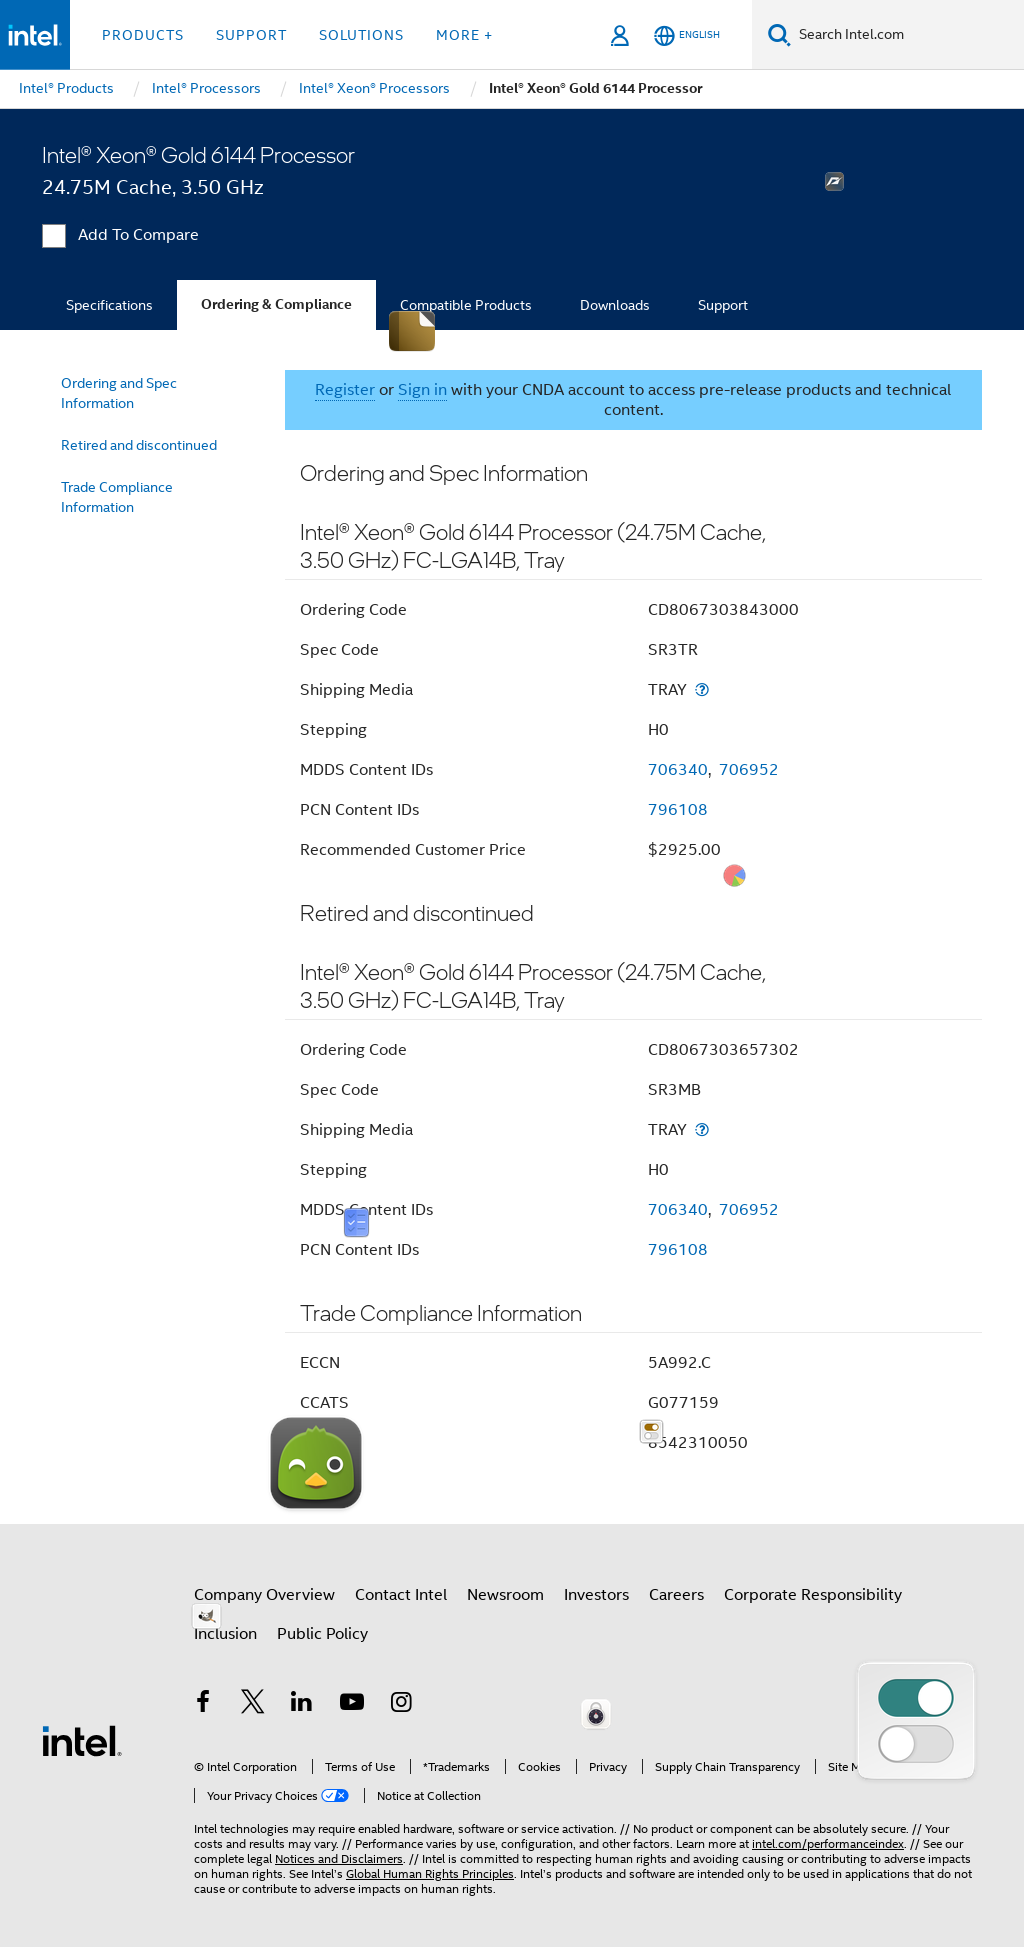 Image resolution: width=1024 pixels, height=1947 pixels. Describe the element at coordinates (206, 1615) in the screenshot. I see `a compressed GIMP image file` at that location.